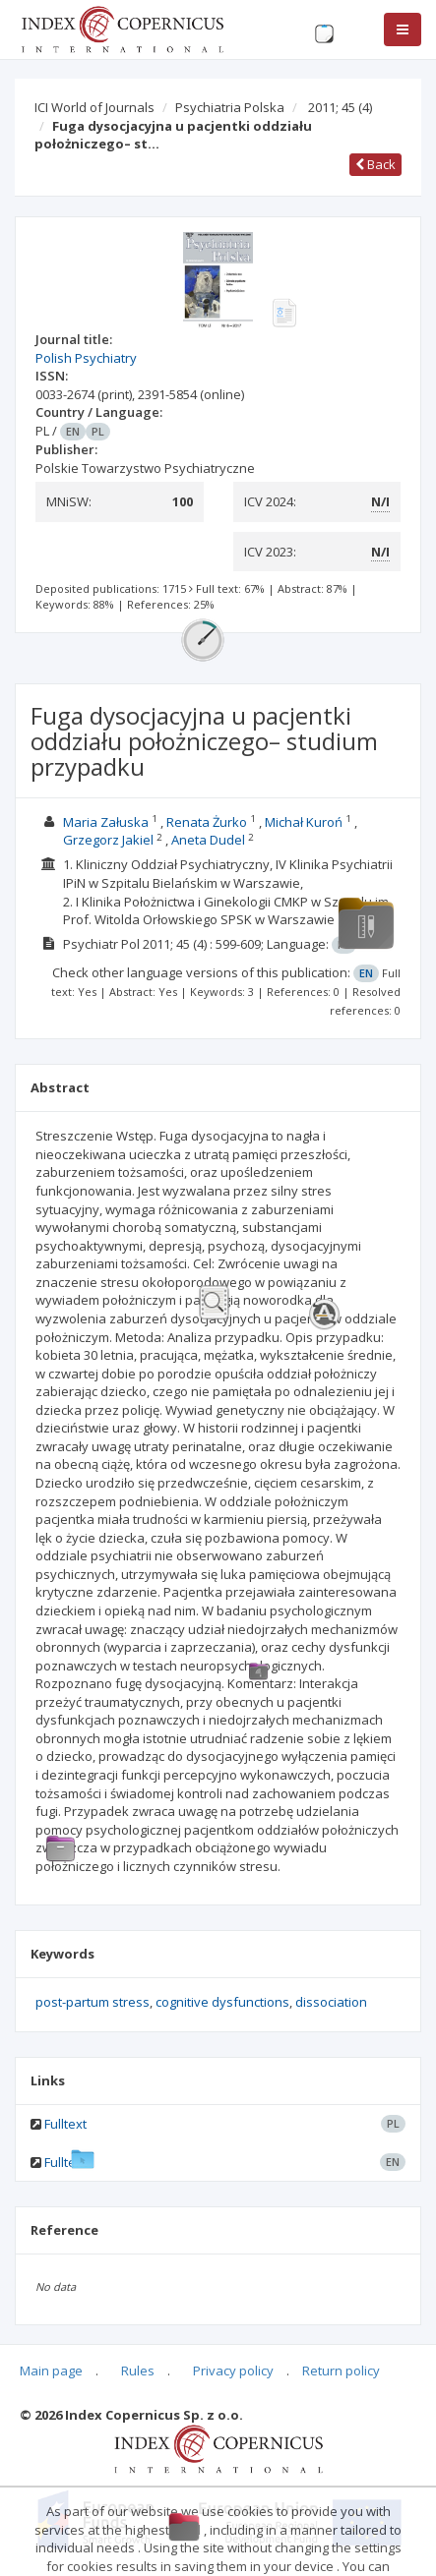  Describe the element at coordinates (284, 313) in the screenshot. I see `open a Hangul Word Processor (.hwp) document` at that location.